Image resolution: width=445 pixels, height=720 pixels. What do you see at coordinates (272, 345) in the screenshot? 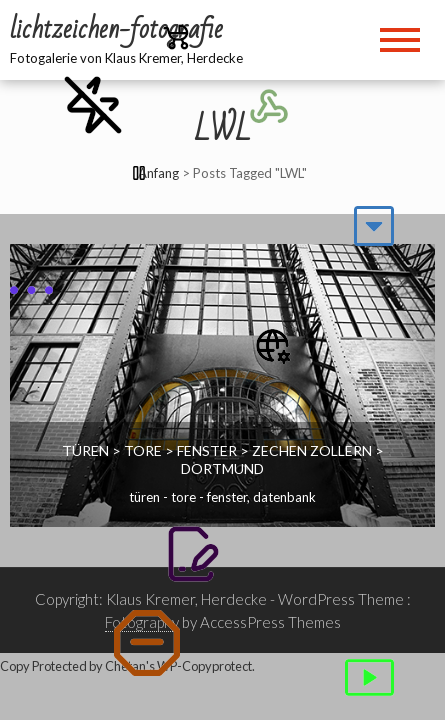
I see `configure global or regional settings` at bounding box center [272, 345].